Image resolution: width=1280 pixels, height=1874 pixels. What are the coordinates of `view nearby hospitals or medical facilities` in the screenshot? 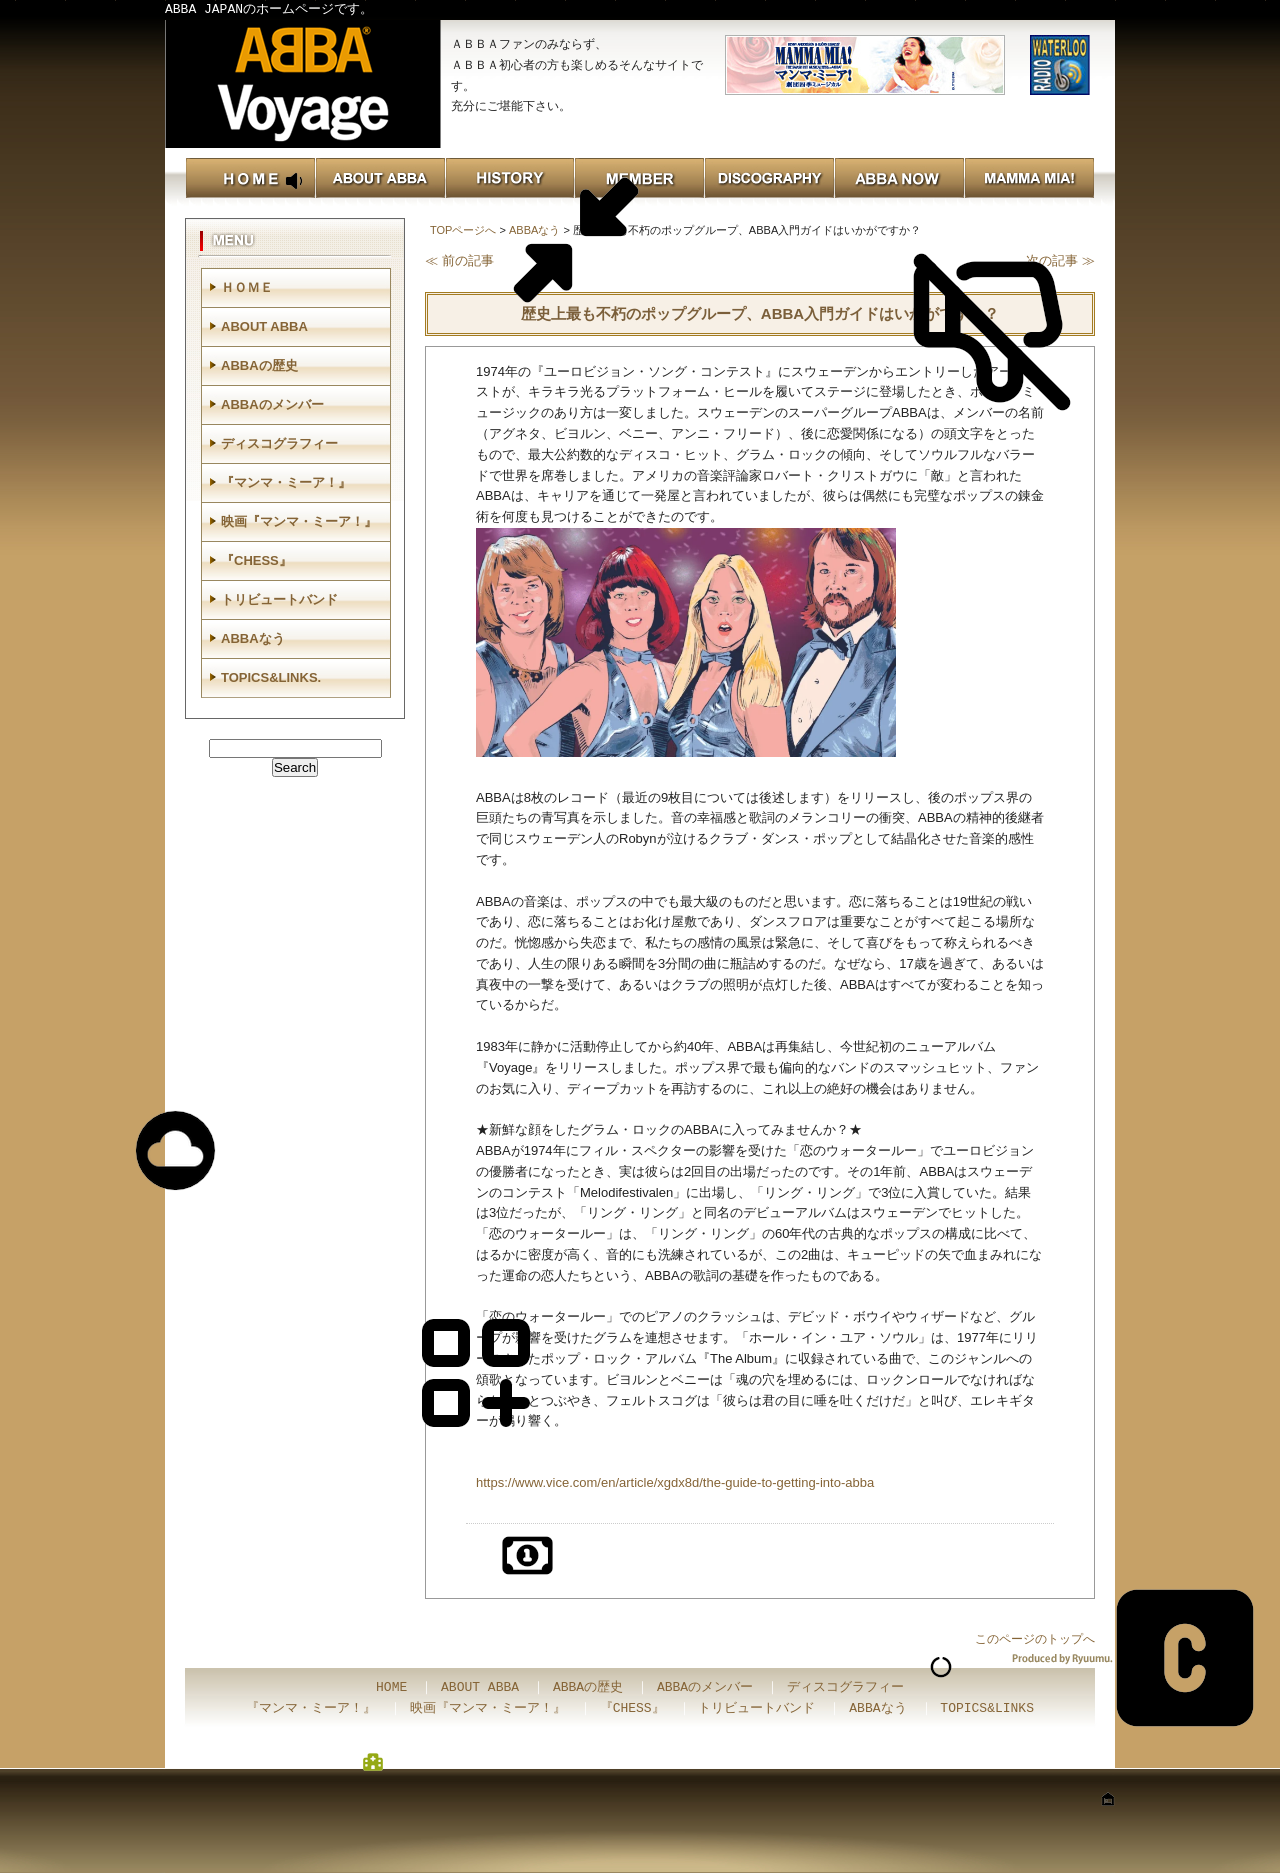 It's located at (373, 1762).